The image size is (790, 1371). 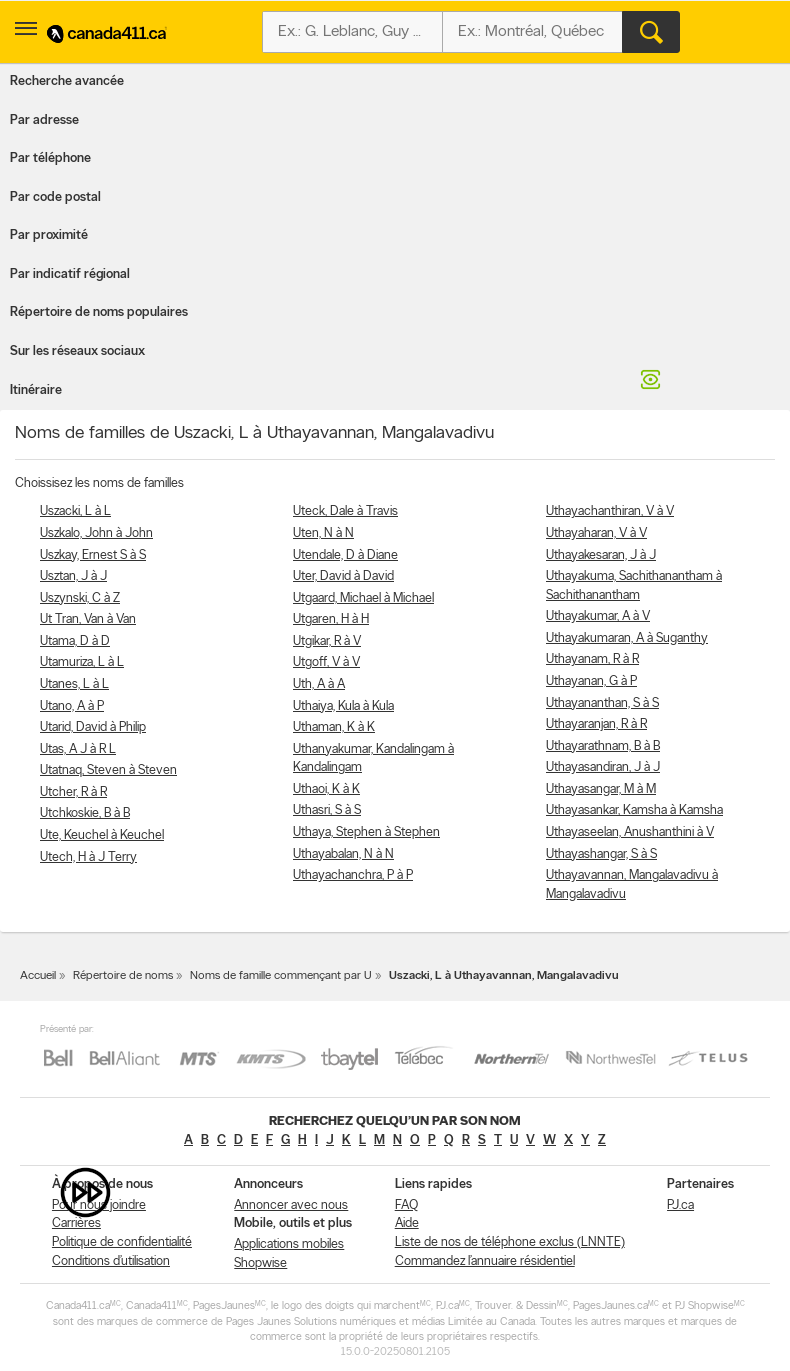 I want to click on skip forward in media playback, so click(x=85, y=1192).